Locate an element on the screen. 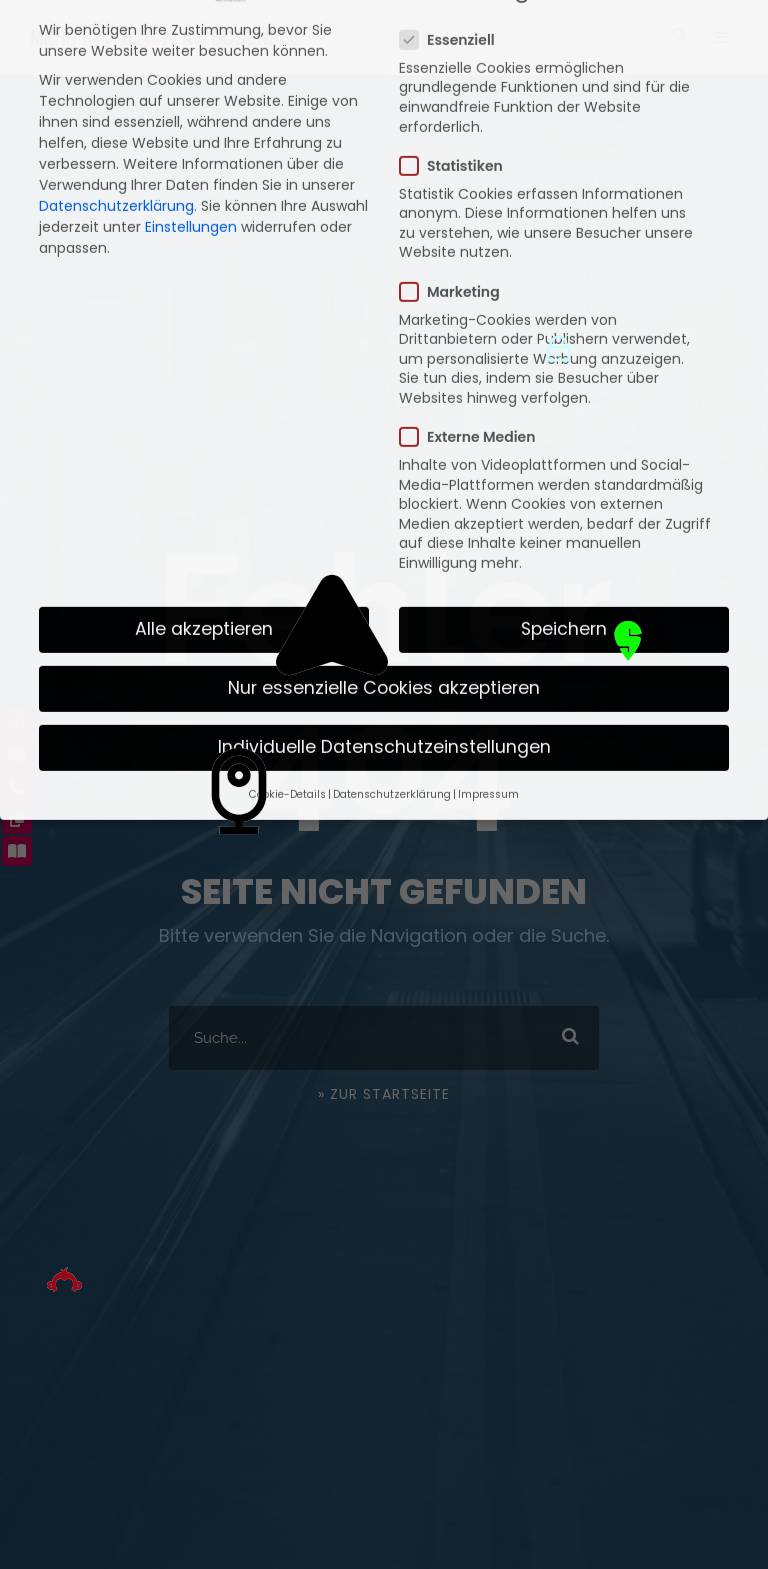 The width and height of the screenshot is (768, 1569). access webcam settings is located at coordinates (239, 791).